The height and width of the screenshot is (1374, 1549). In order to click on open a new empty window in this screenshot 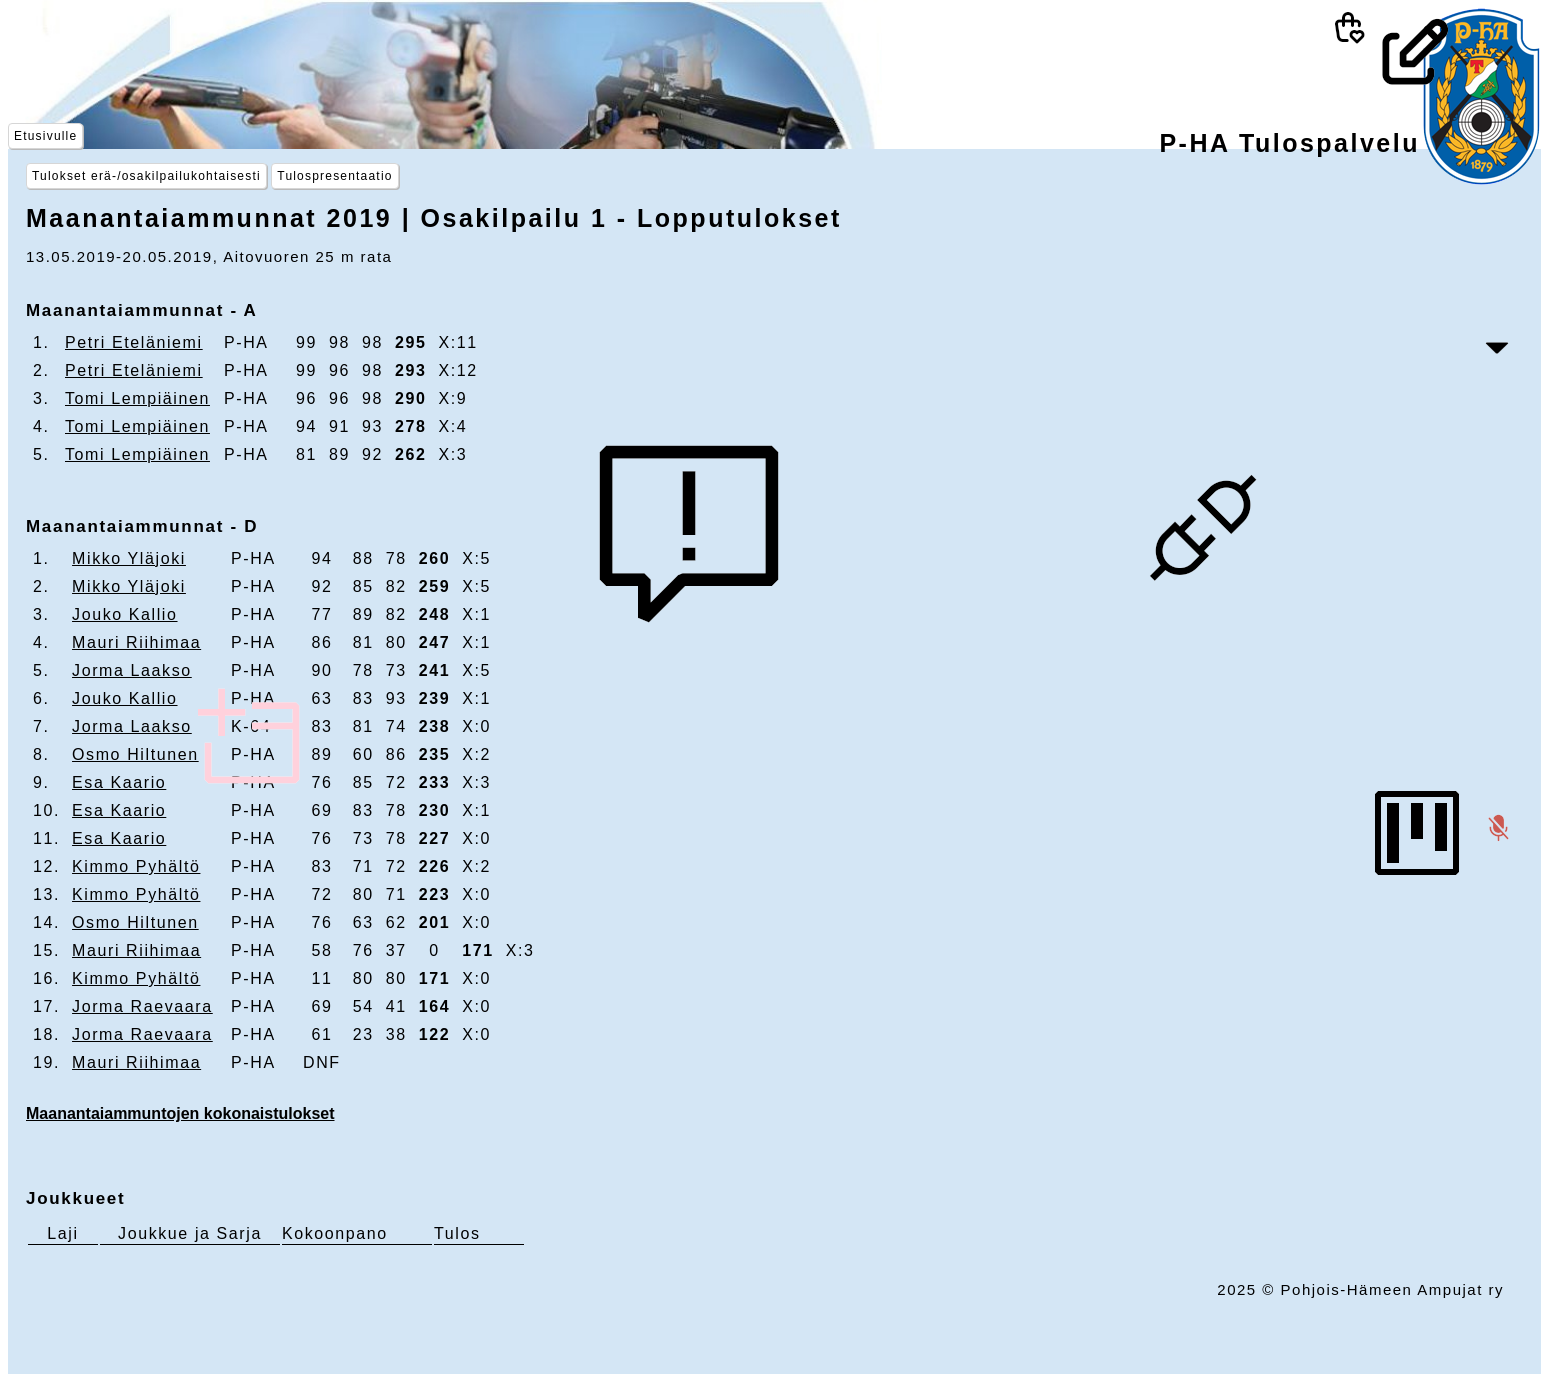, I will do `click(252, 736)`.